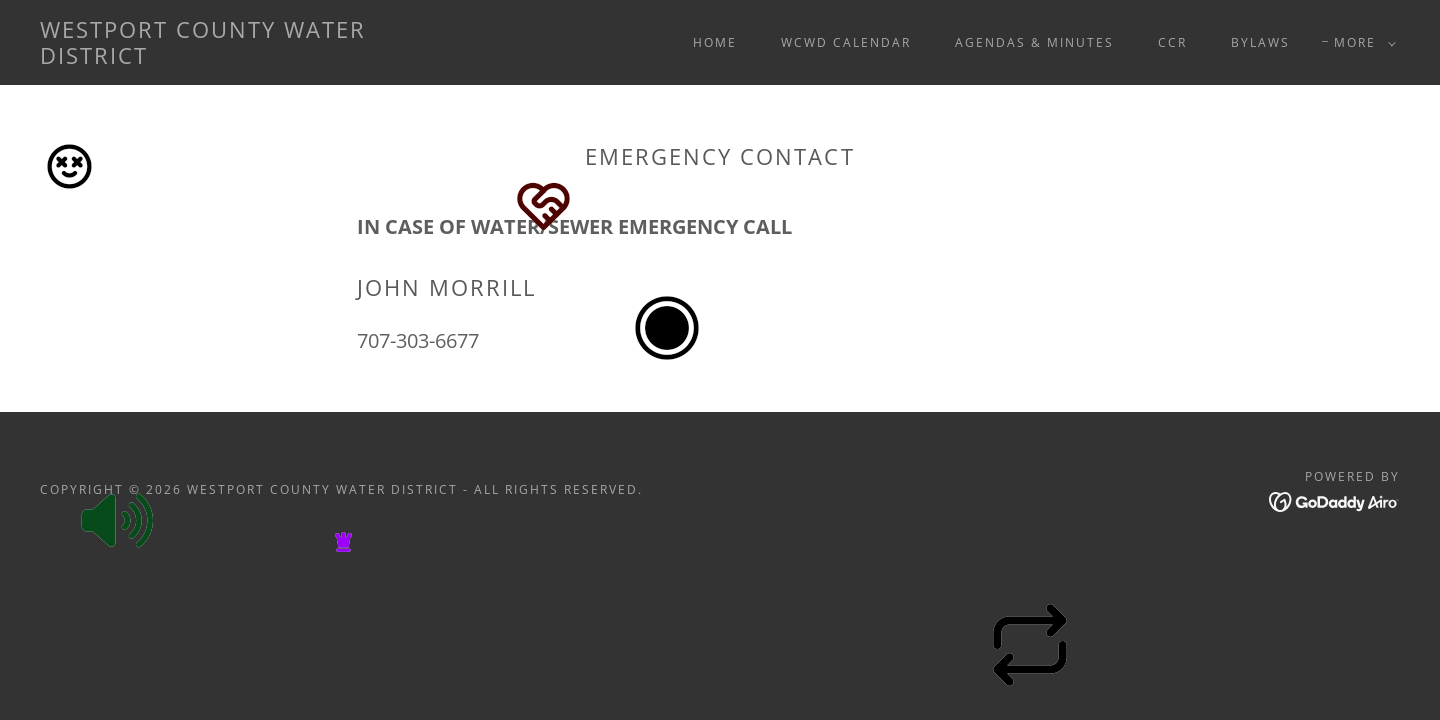 Image resolution: width=1440 pixels, height=720 pixels. I want to click on select a silly or goofy mood reaction, so click(69, 166).